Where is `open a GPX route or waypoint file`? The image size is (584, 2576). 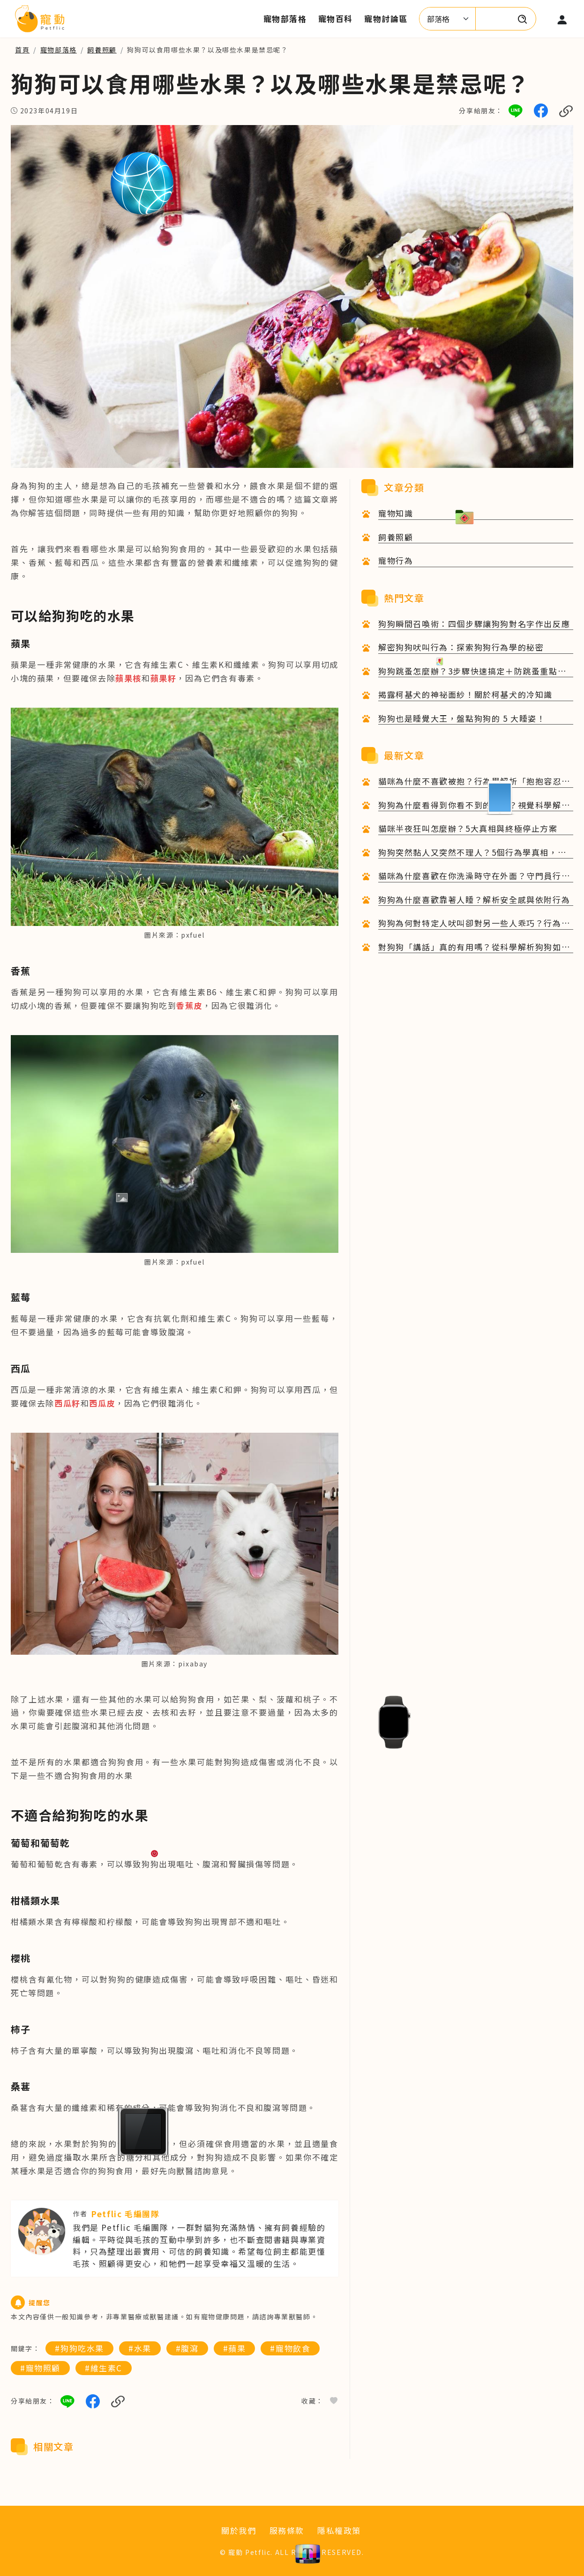
open a GPX route or waypoint file is located at coordinates (440, 661).